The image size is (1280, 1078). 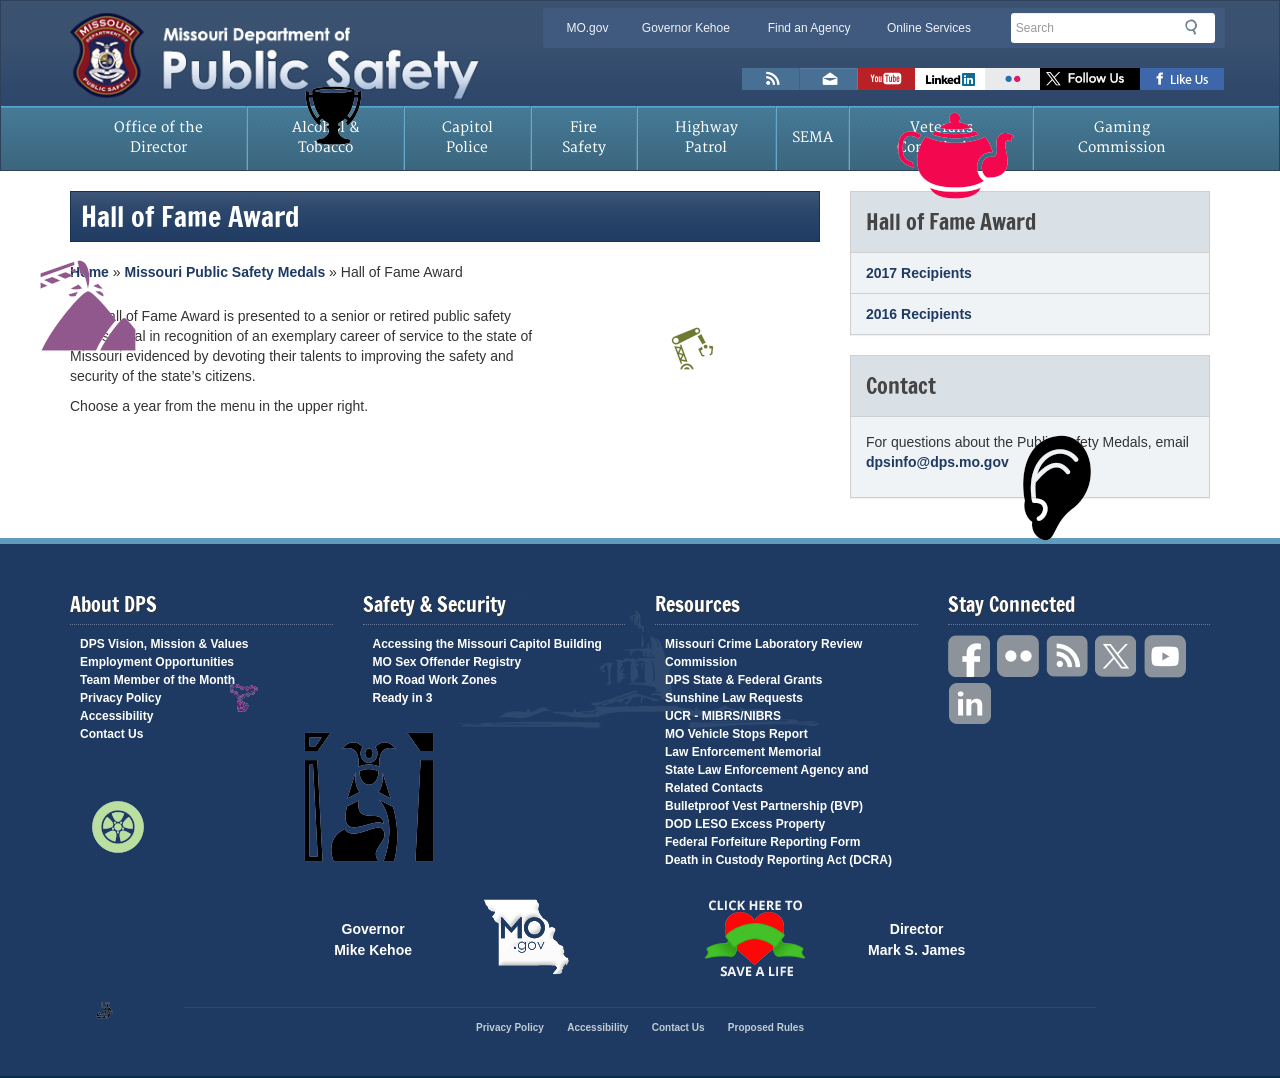 What do you see at coordinates (1057, 488) in the screenshot?
I see `adjust audio or sound settings` at bounding box center [1057, 488].